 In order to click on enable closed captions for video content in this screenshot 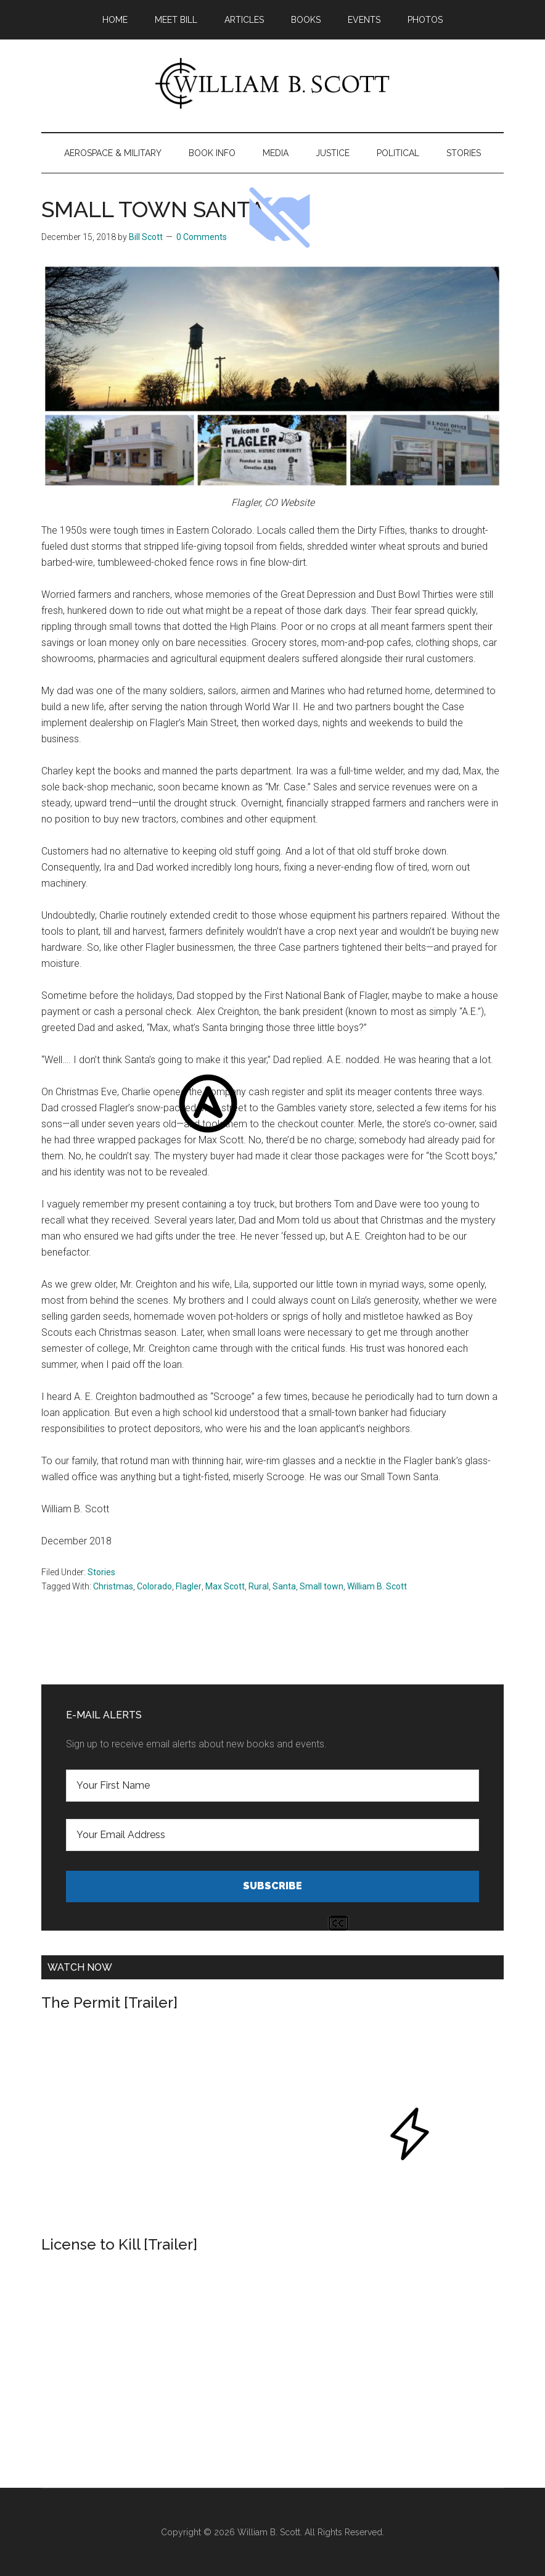, I will do `click(338, 1923)`.